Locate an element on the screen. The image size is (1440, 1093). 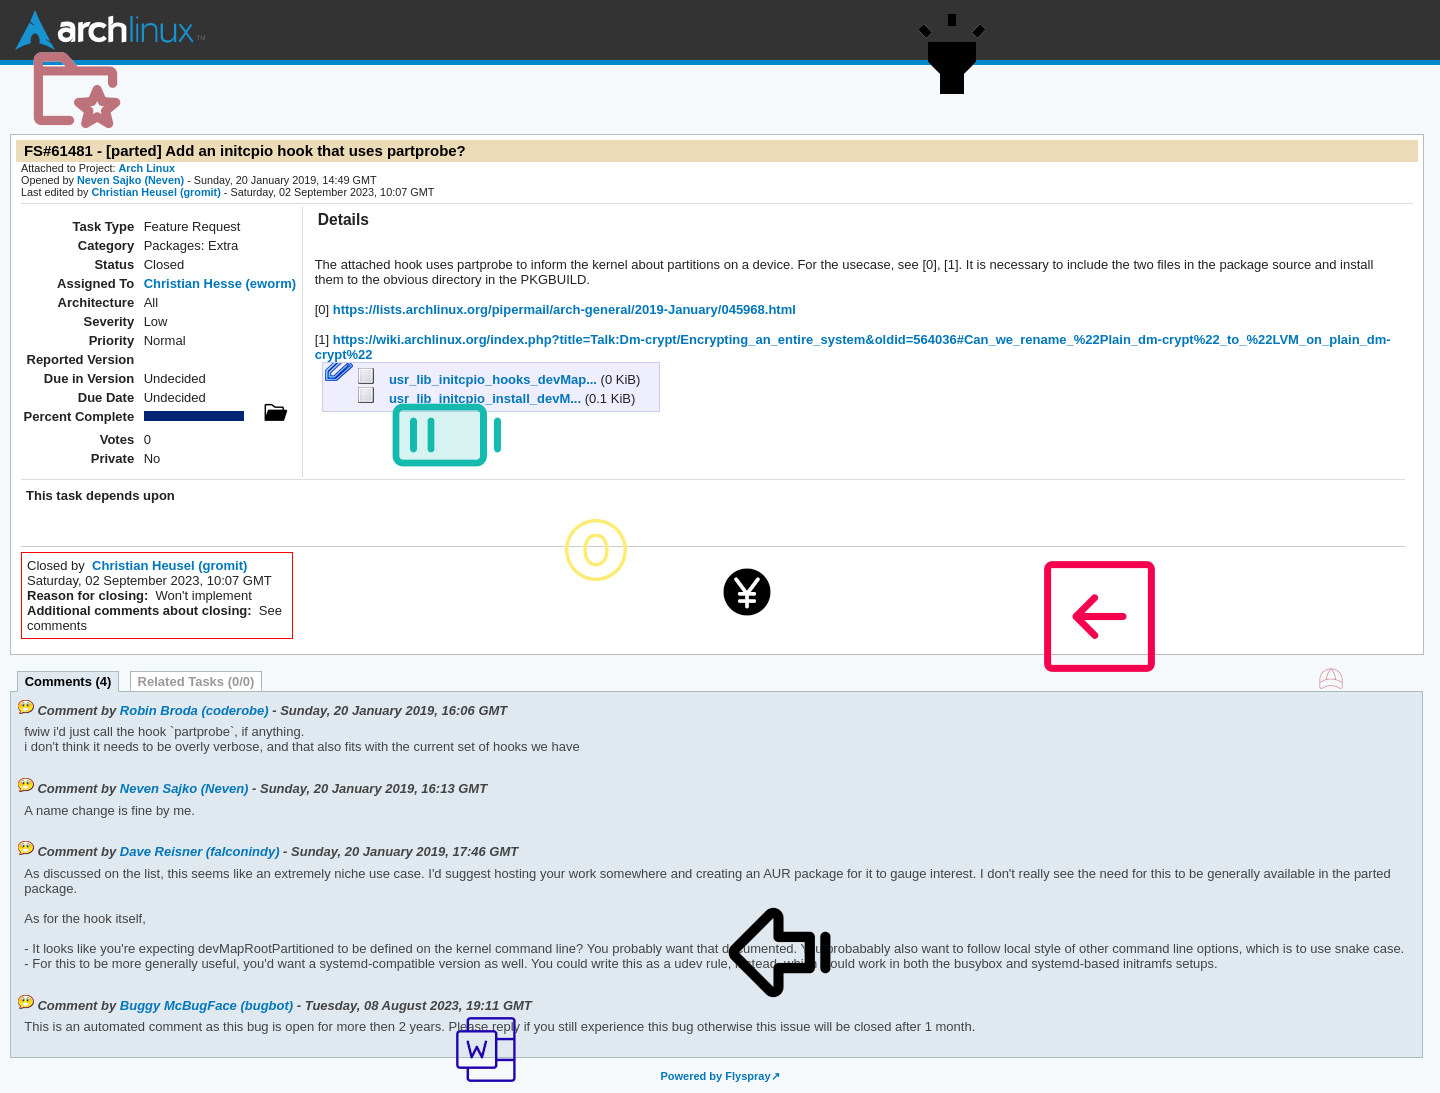
view or select Japanese yen currency is located at coordinates (747, 592).